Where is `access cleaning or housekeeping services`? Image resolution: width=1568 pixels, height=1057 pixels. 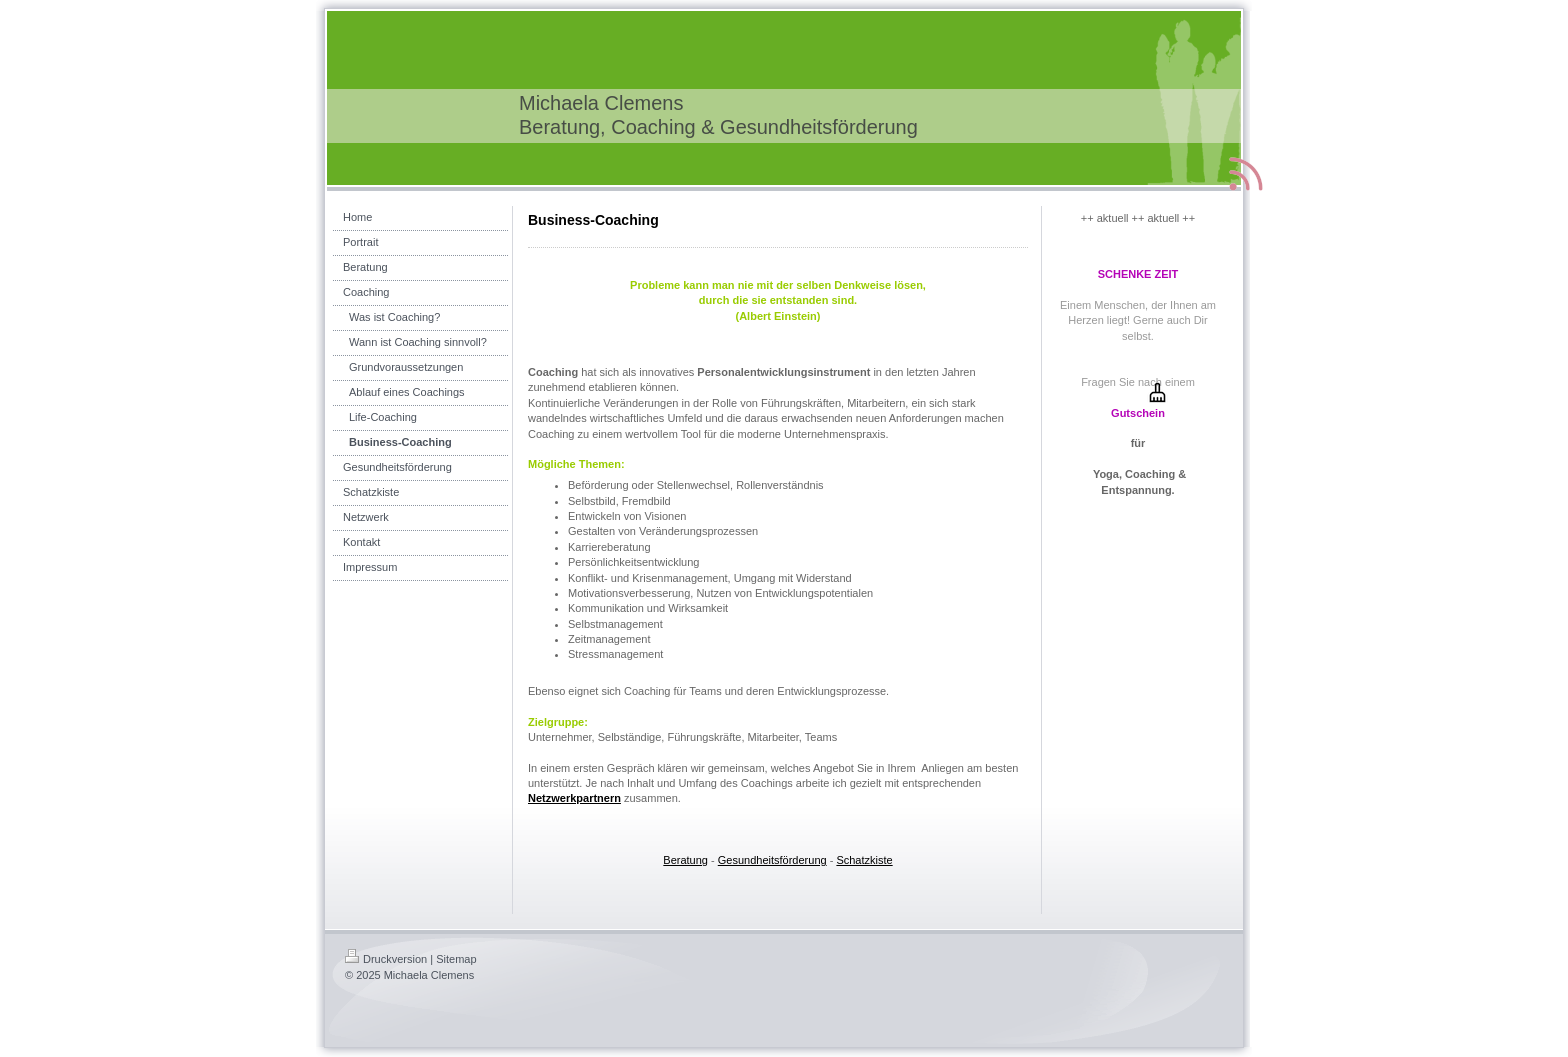
access cleaning or housekeeping services is located at coordinates (1157, 392).